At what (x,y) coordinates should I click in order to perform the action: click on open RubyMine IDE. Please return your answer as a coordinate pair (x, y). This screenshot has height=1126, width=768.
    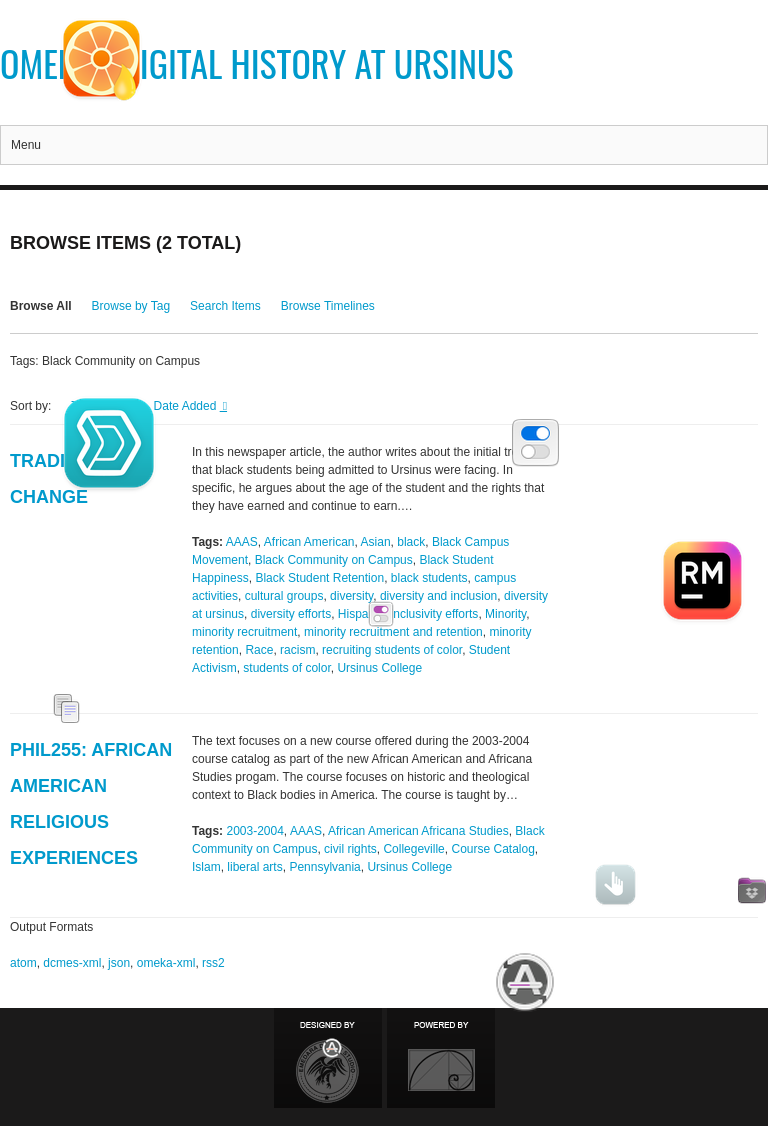
    Looking at the image, I should click on (702, 580).